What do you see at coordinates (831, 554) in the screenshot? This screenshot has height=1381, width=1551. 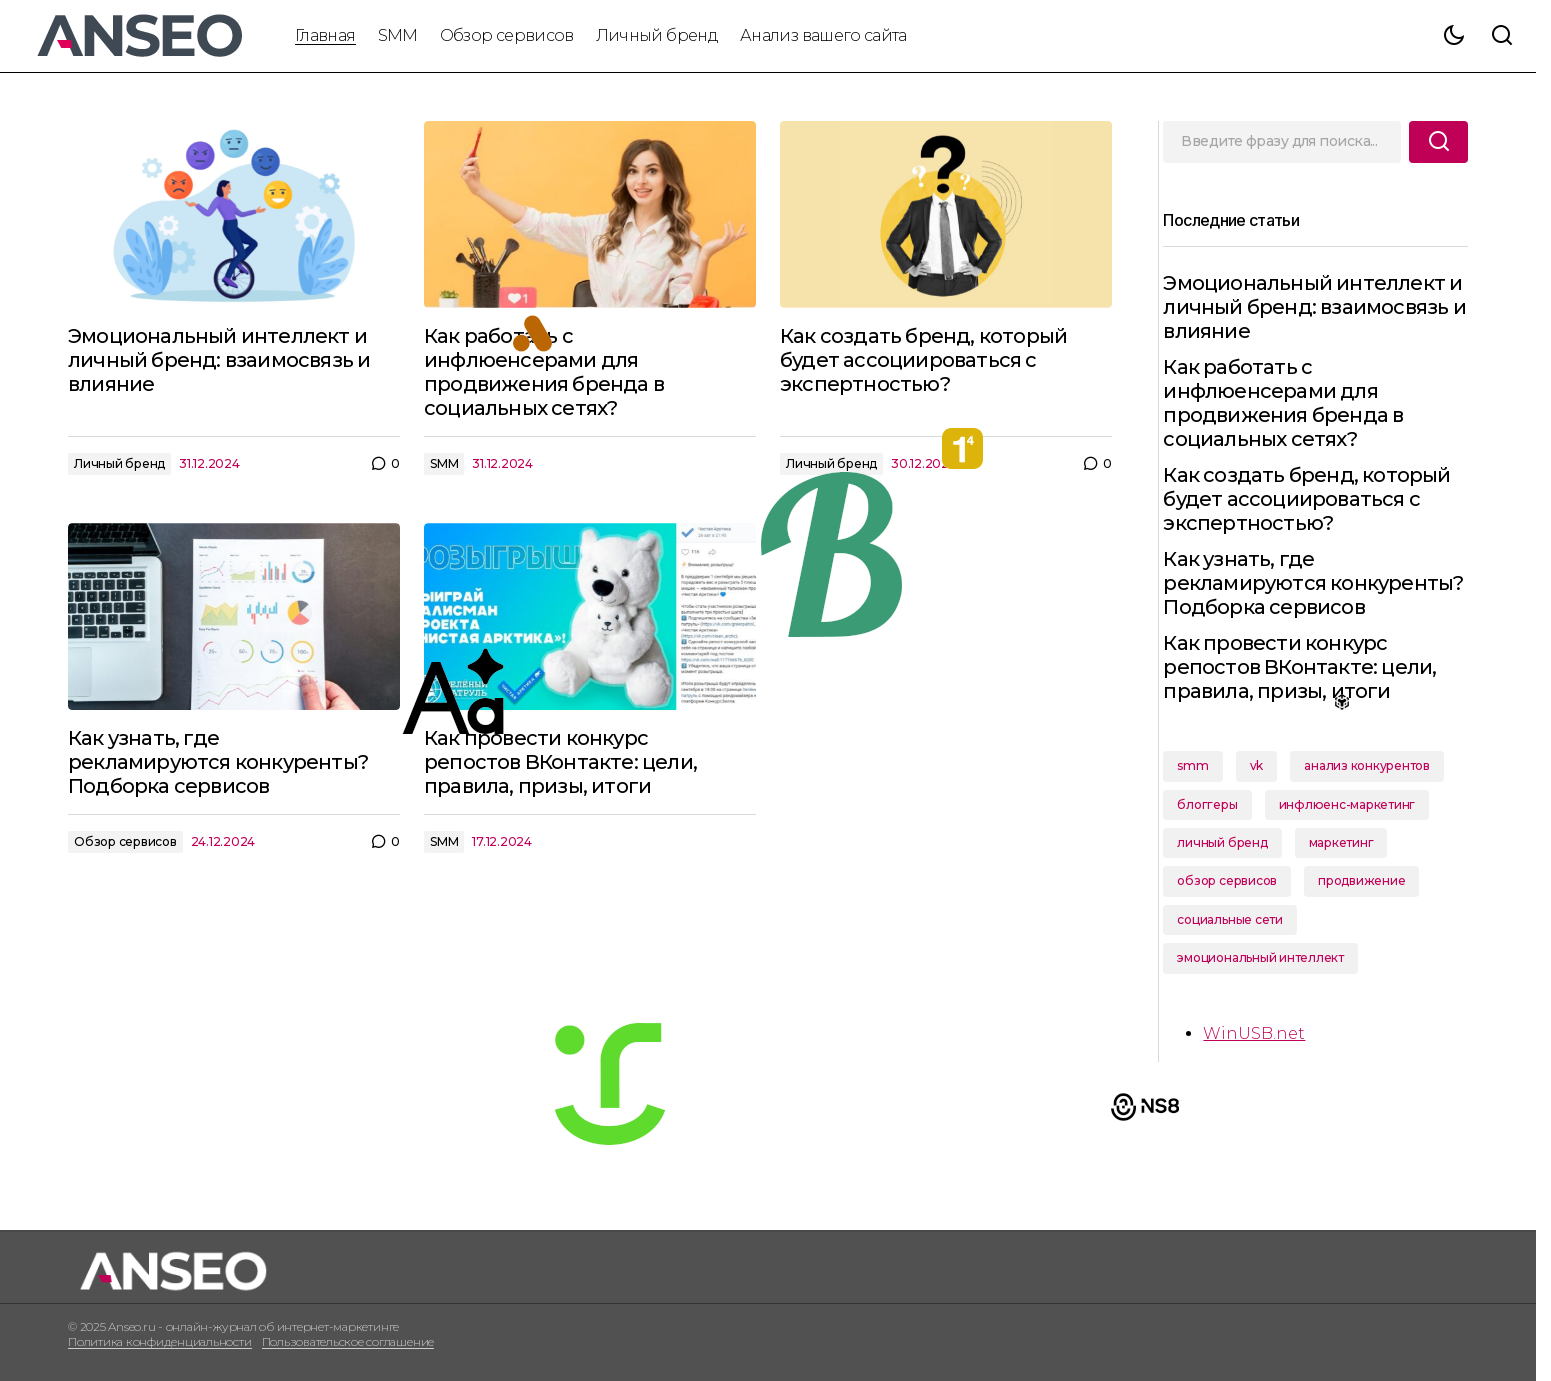 I see `buefy framework logo` at bounding box center [831, 554].